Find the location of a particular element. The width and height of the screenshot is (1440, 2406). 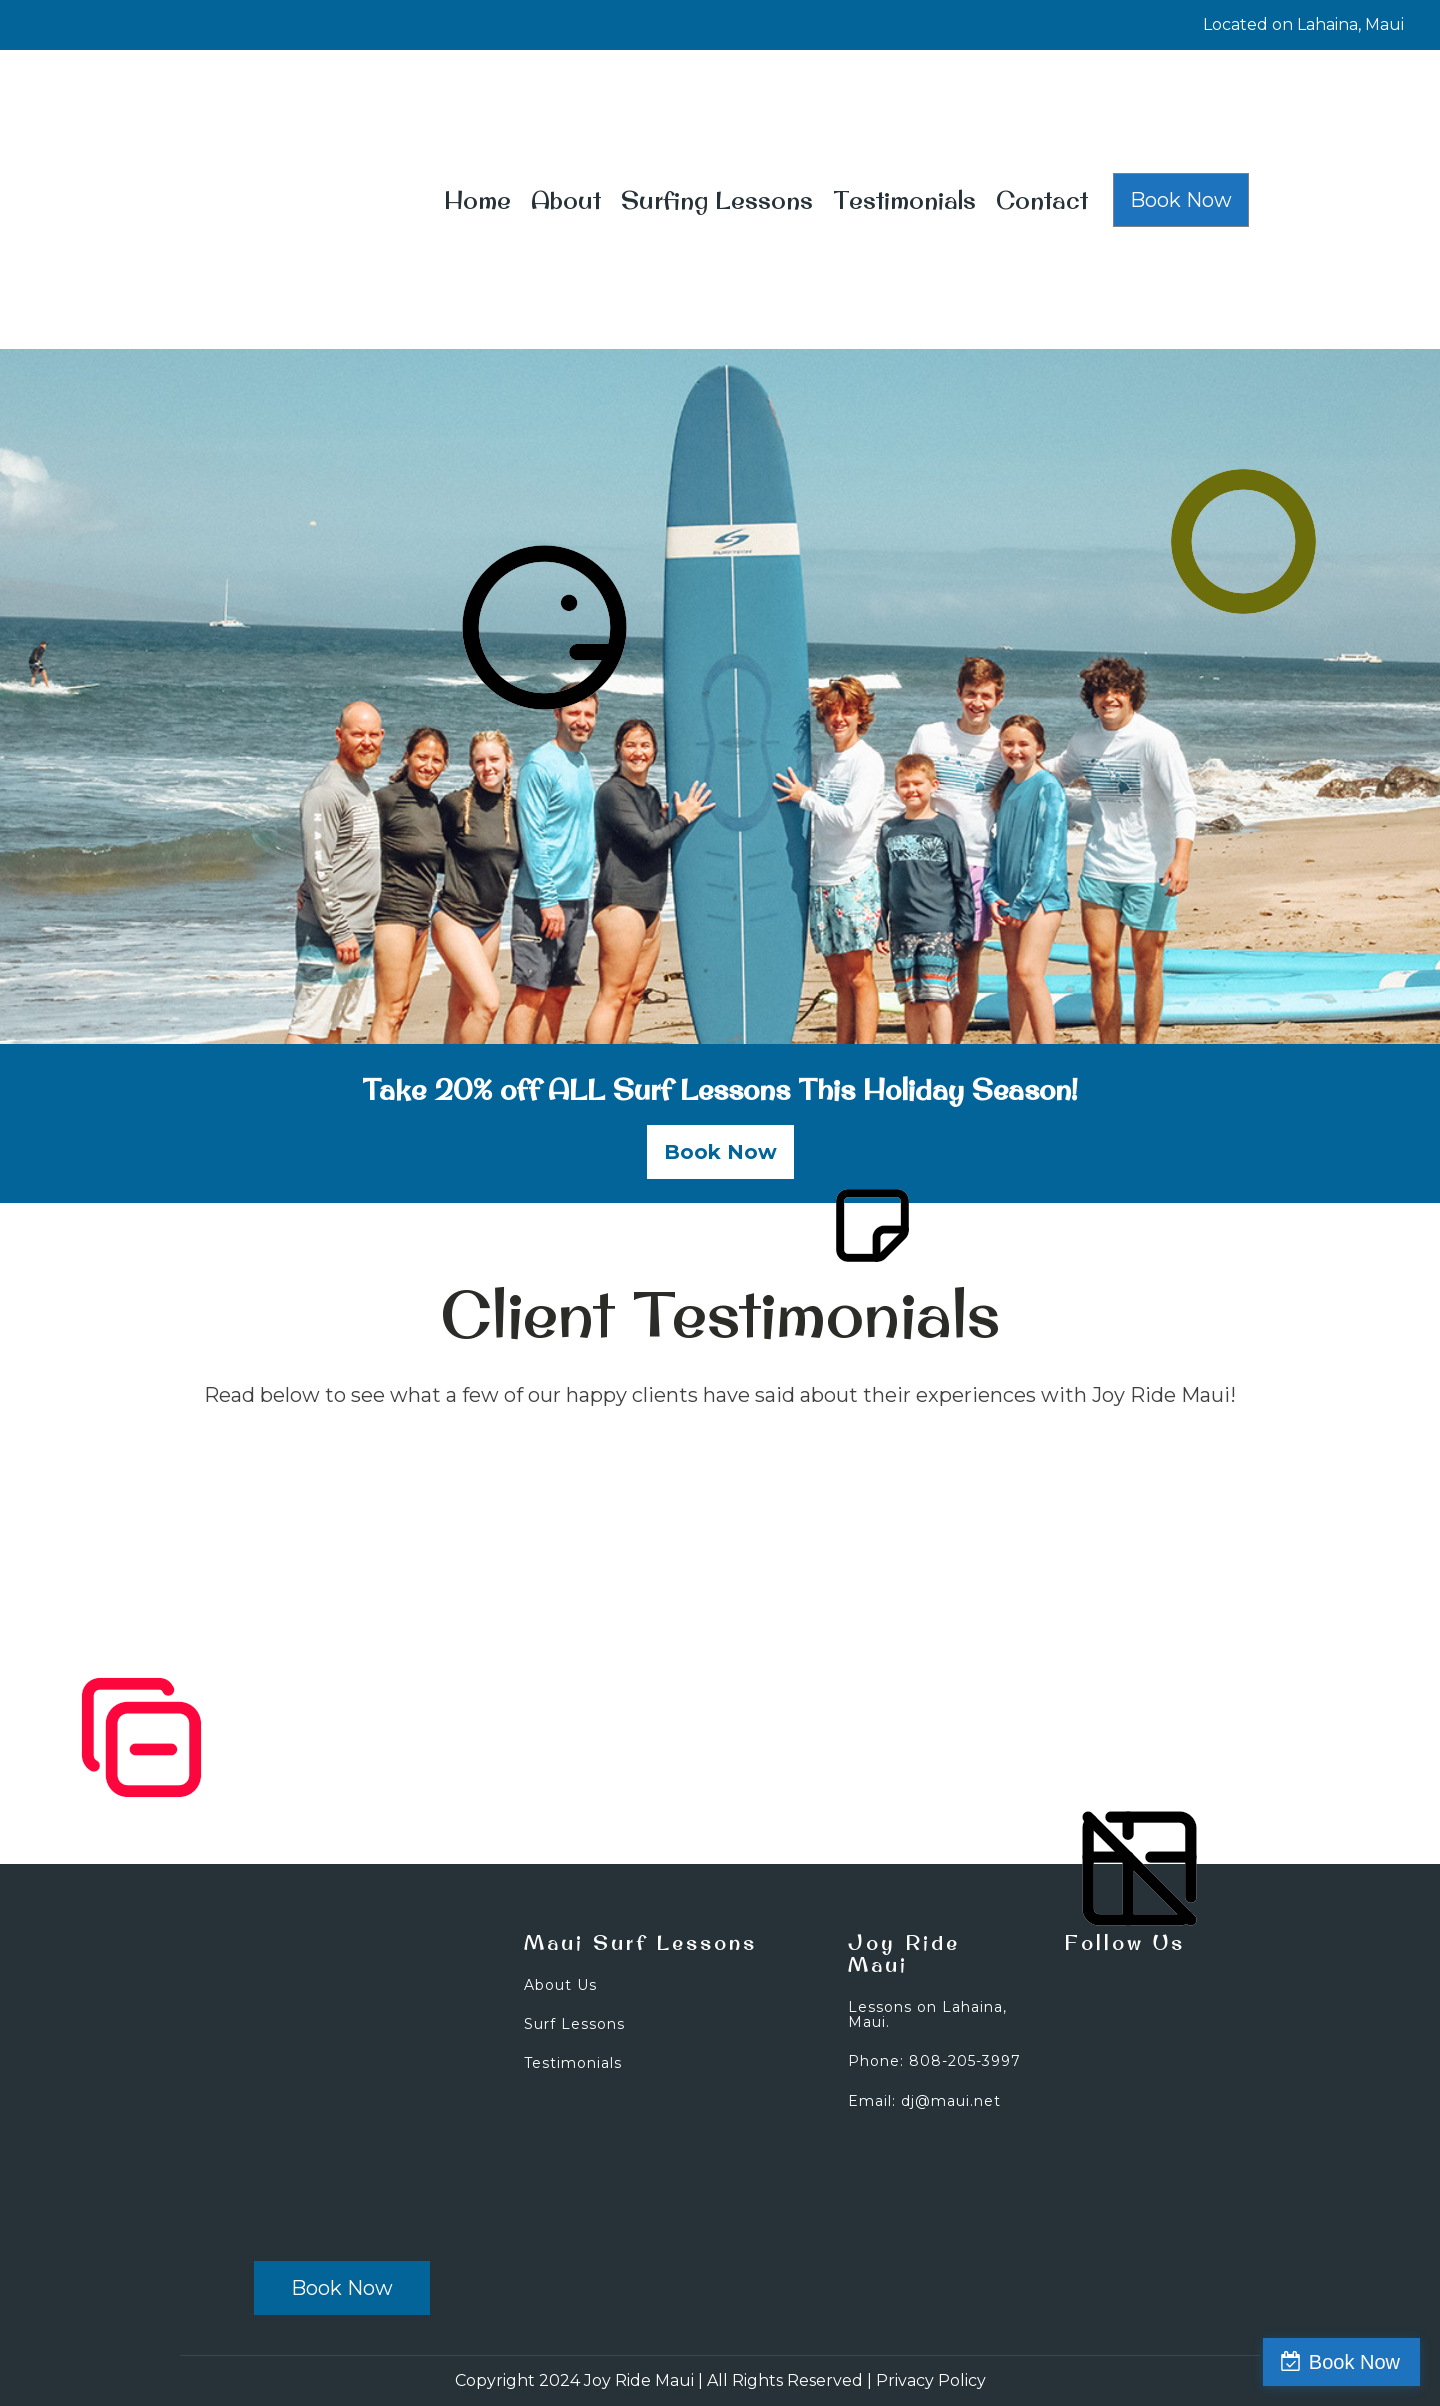

remove item from clipboard is located at coordinates (141, 1737).